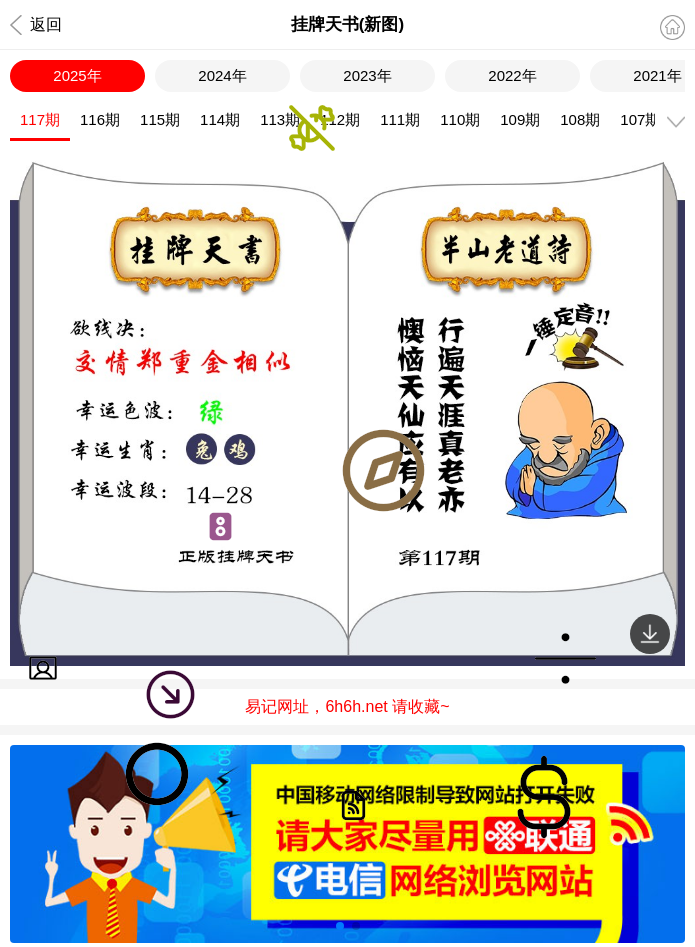  What do you see at coordinates (157, 774) in the screenshot?
I see `unselected radio button or checkbox option` at bounding box center [157, 774].